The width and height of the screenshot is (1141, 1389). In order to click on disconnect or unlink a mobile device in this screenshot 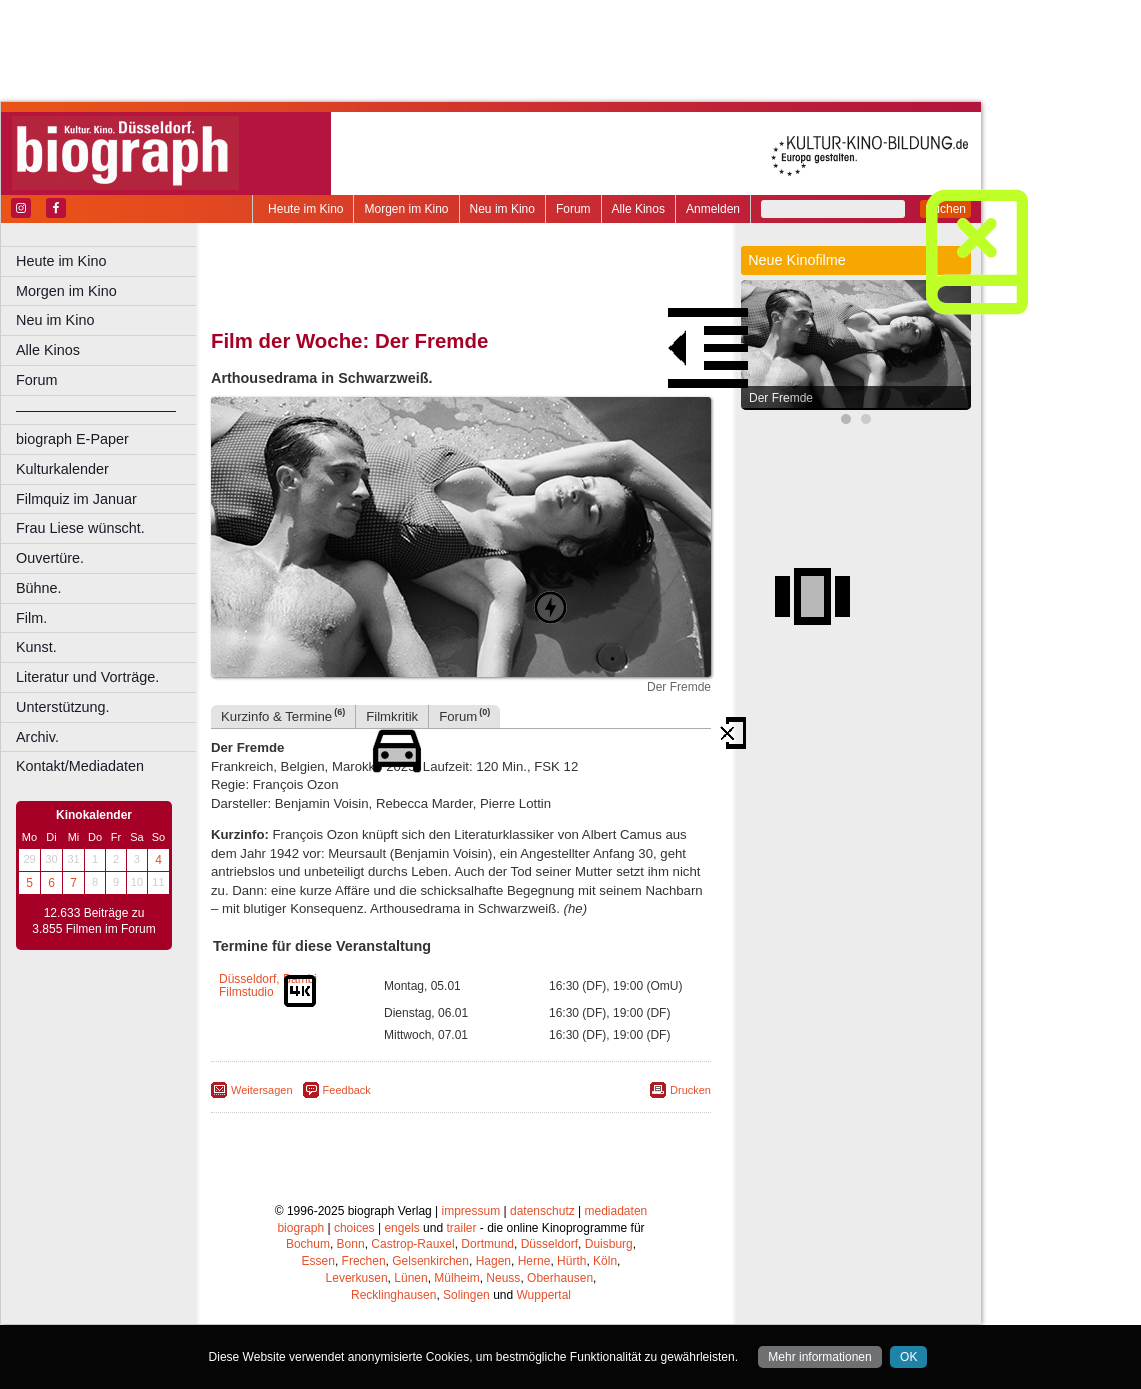, I will do `click(733, 733)`.